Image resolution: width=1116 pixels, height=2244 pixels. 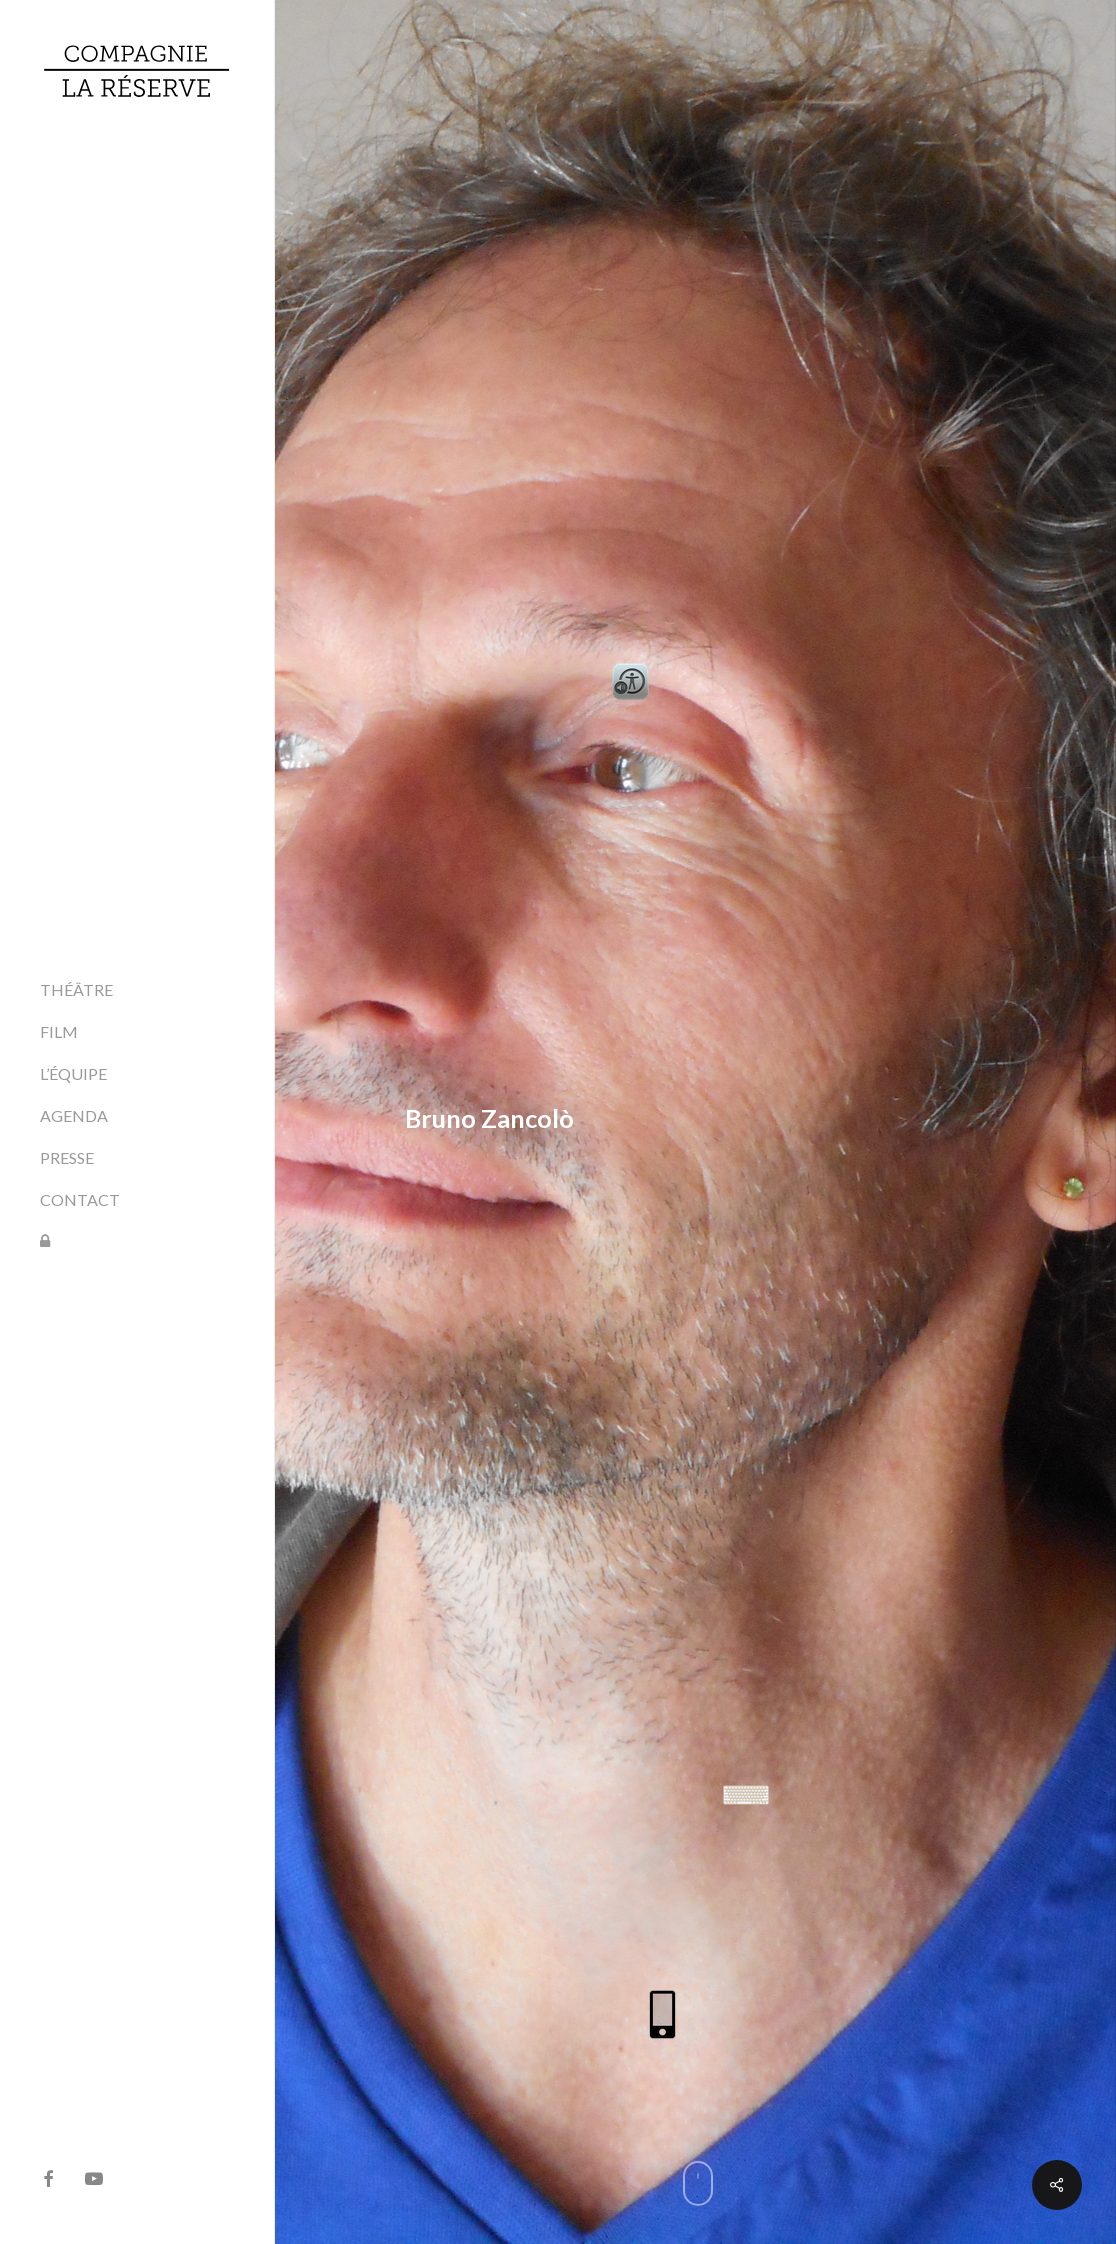 What do you see at coordinates (746, 1795) in the screenshot?
I see `connect a bluetooth keyboard` at bounding box center [746, 1795].